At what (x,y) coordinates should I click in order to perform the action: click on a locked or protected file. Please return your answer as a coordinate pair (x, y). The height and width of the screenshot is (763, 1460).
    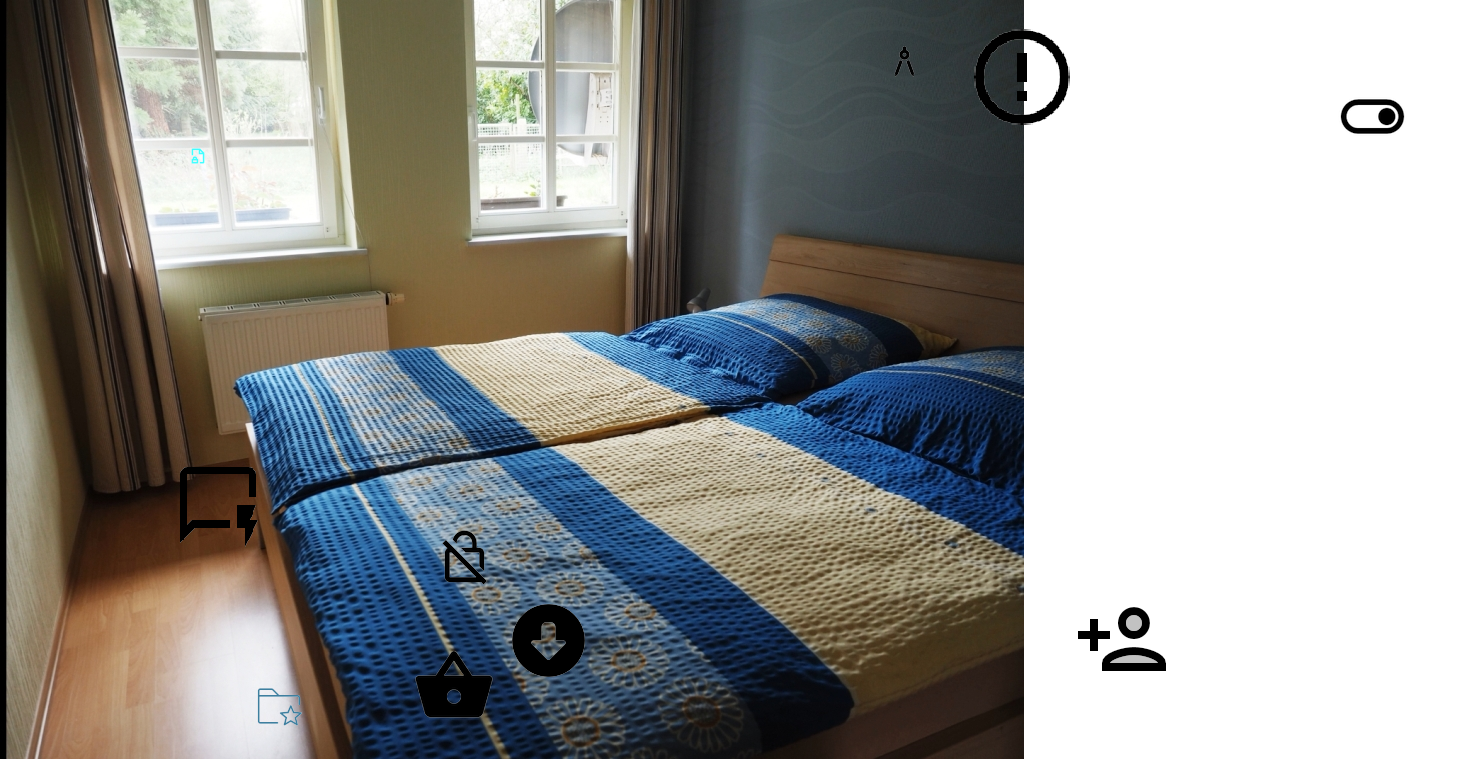
    Looking at the image, I should click on (198, 156).